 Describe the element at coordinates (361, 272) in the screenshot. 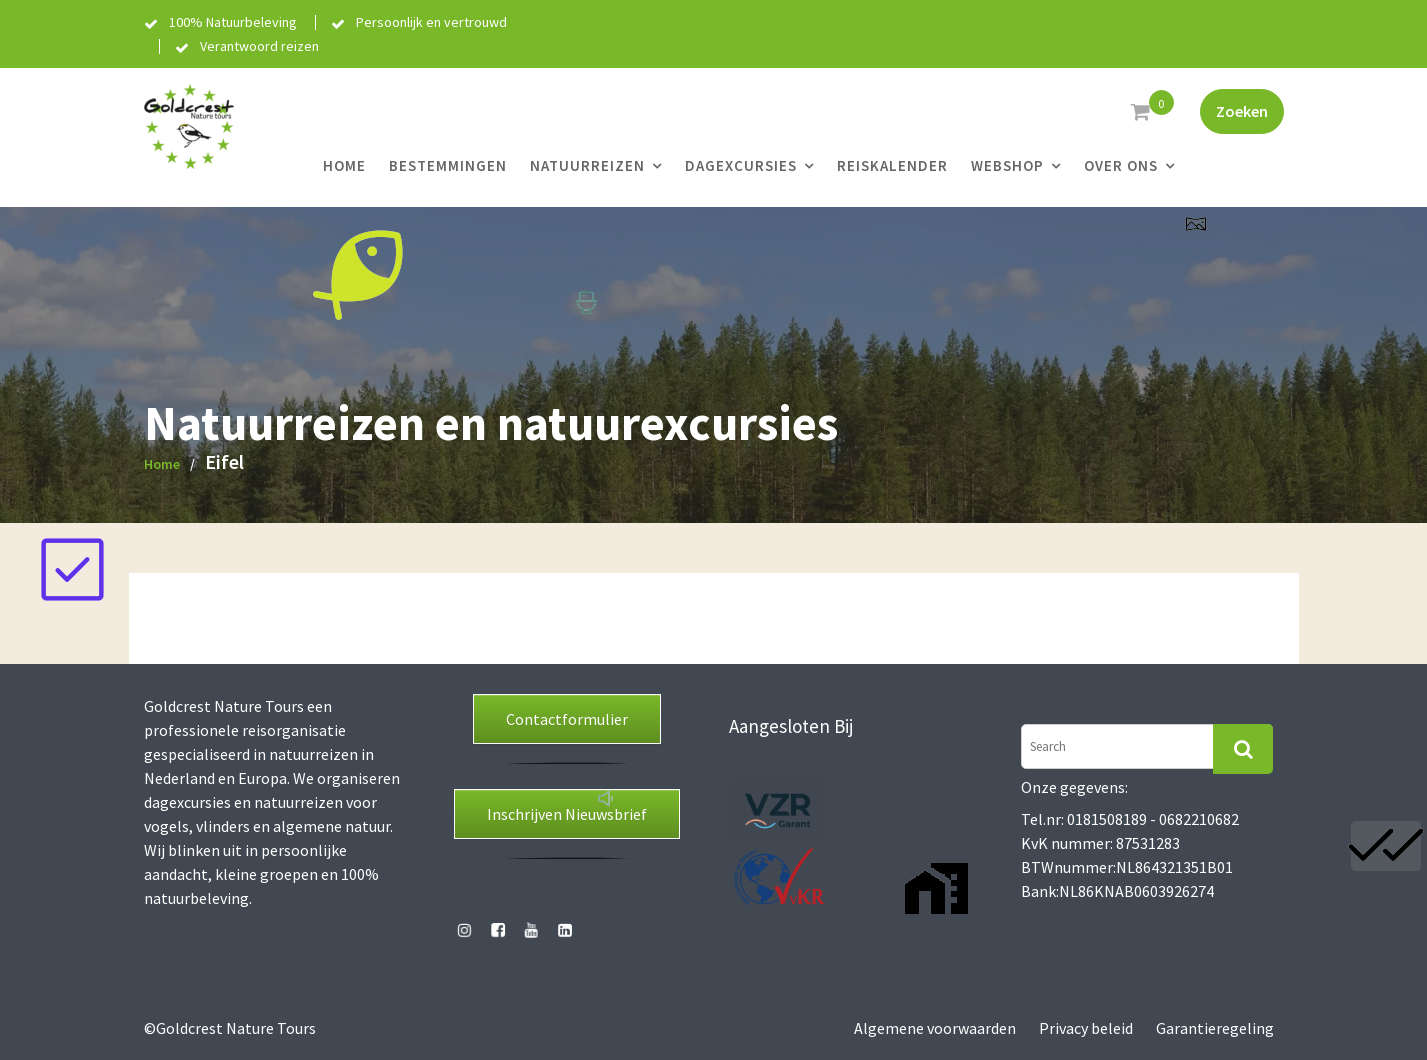

I see `browse seafood or fish-related content` at that location.